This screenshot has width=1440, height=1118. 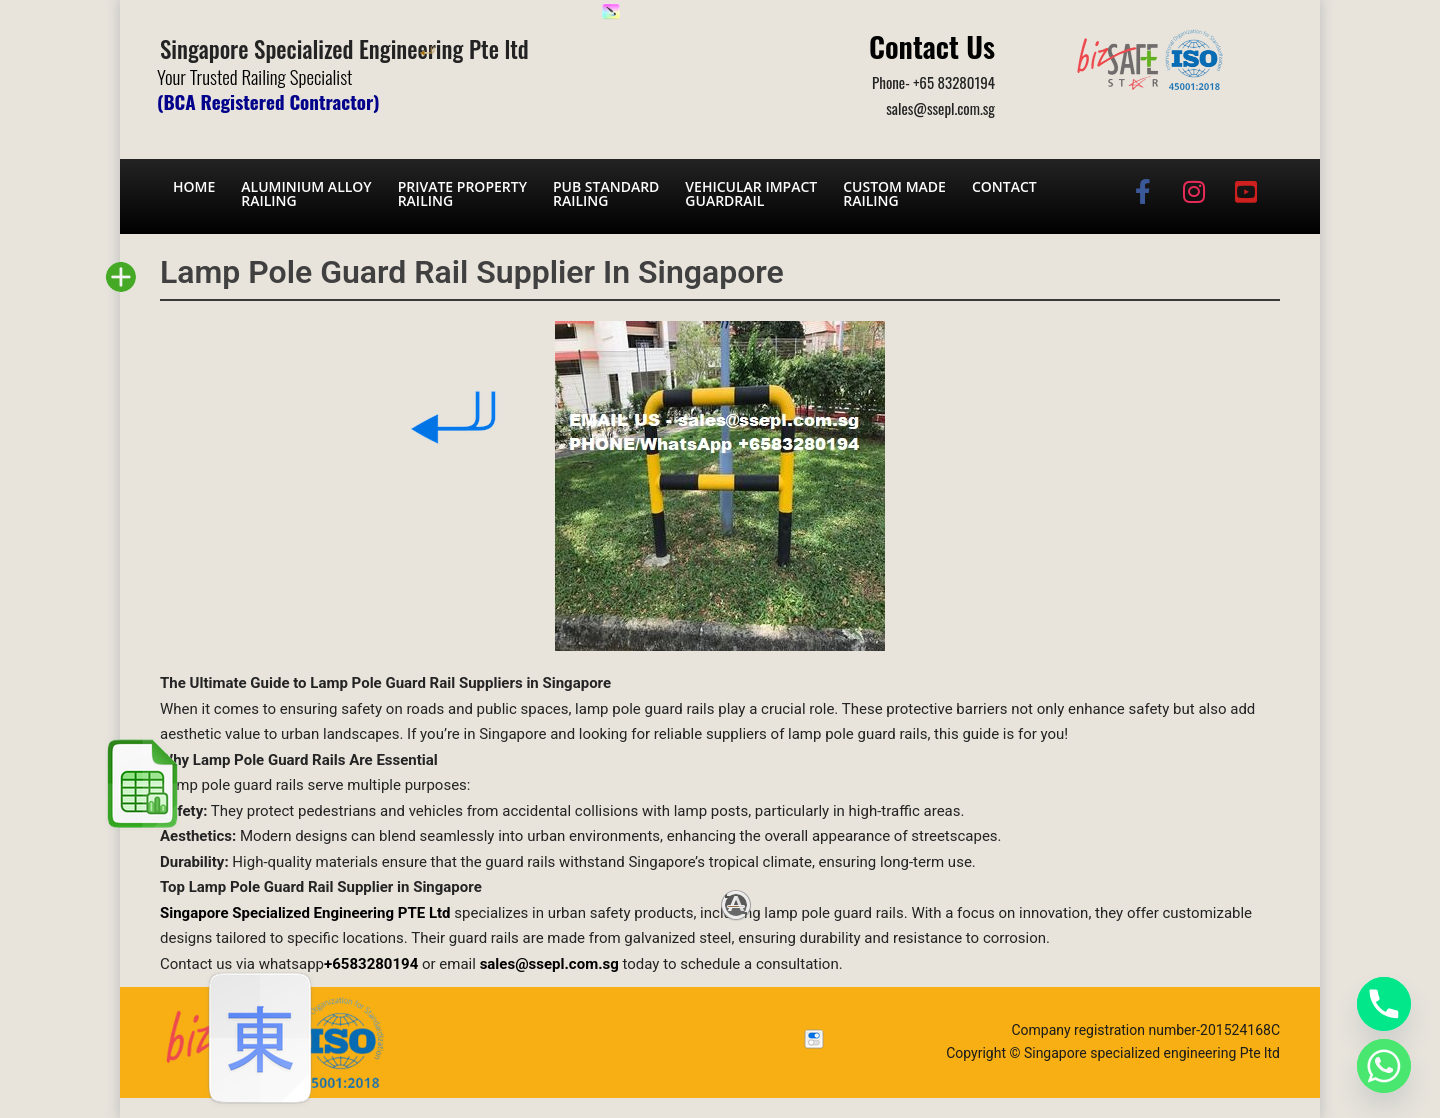 I want to click on open gnome tweaks to customize system settings, so click(x=814, y=1039).